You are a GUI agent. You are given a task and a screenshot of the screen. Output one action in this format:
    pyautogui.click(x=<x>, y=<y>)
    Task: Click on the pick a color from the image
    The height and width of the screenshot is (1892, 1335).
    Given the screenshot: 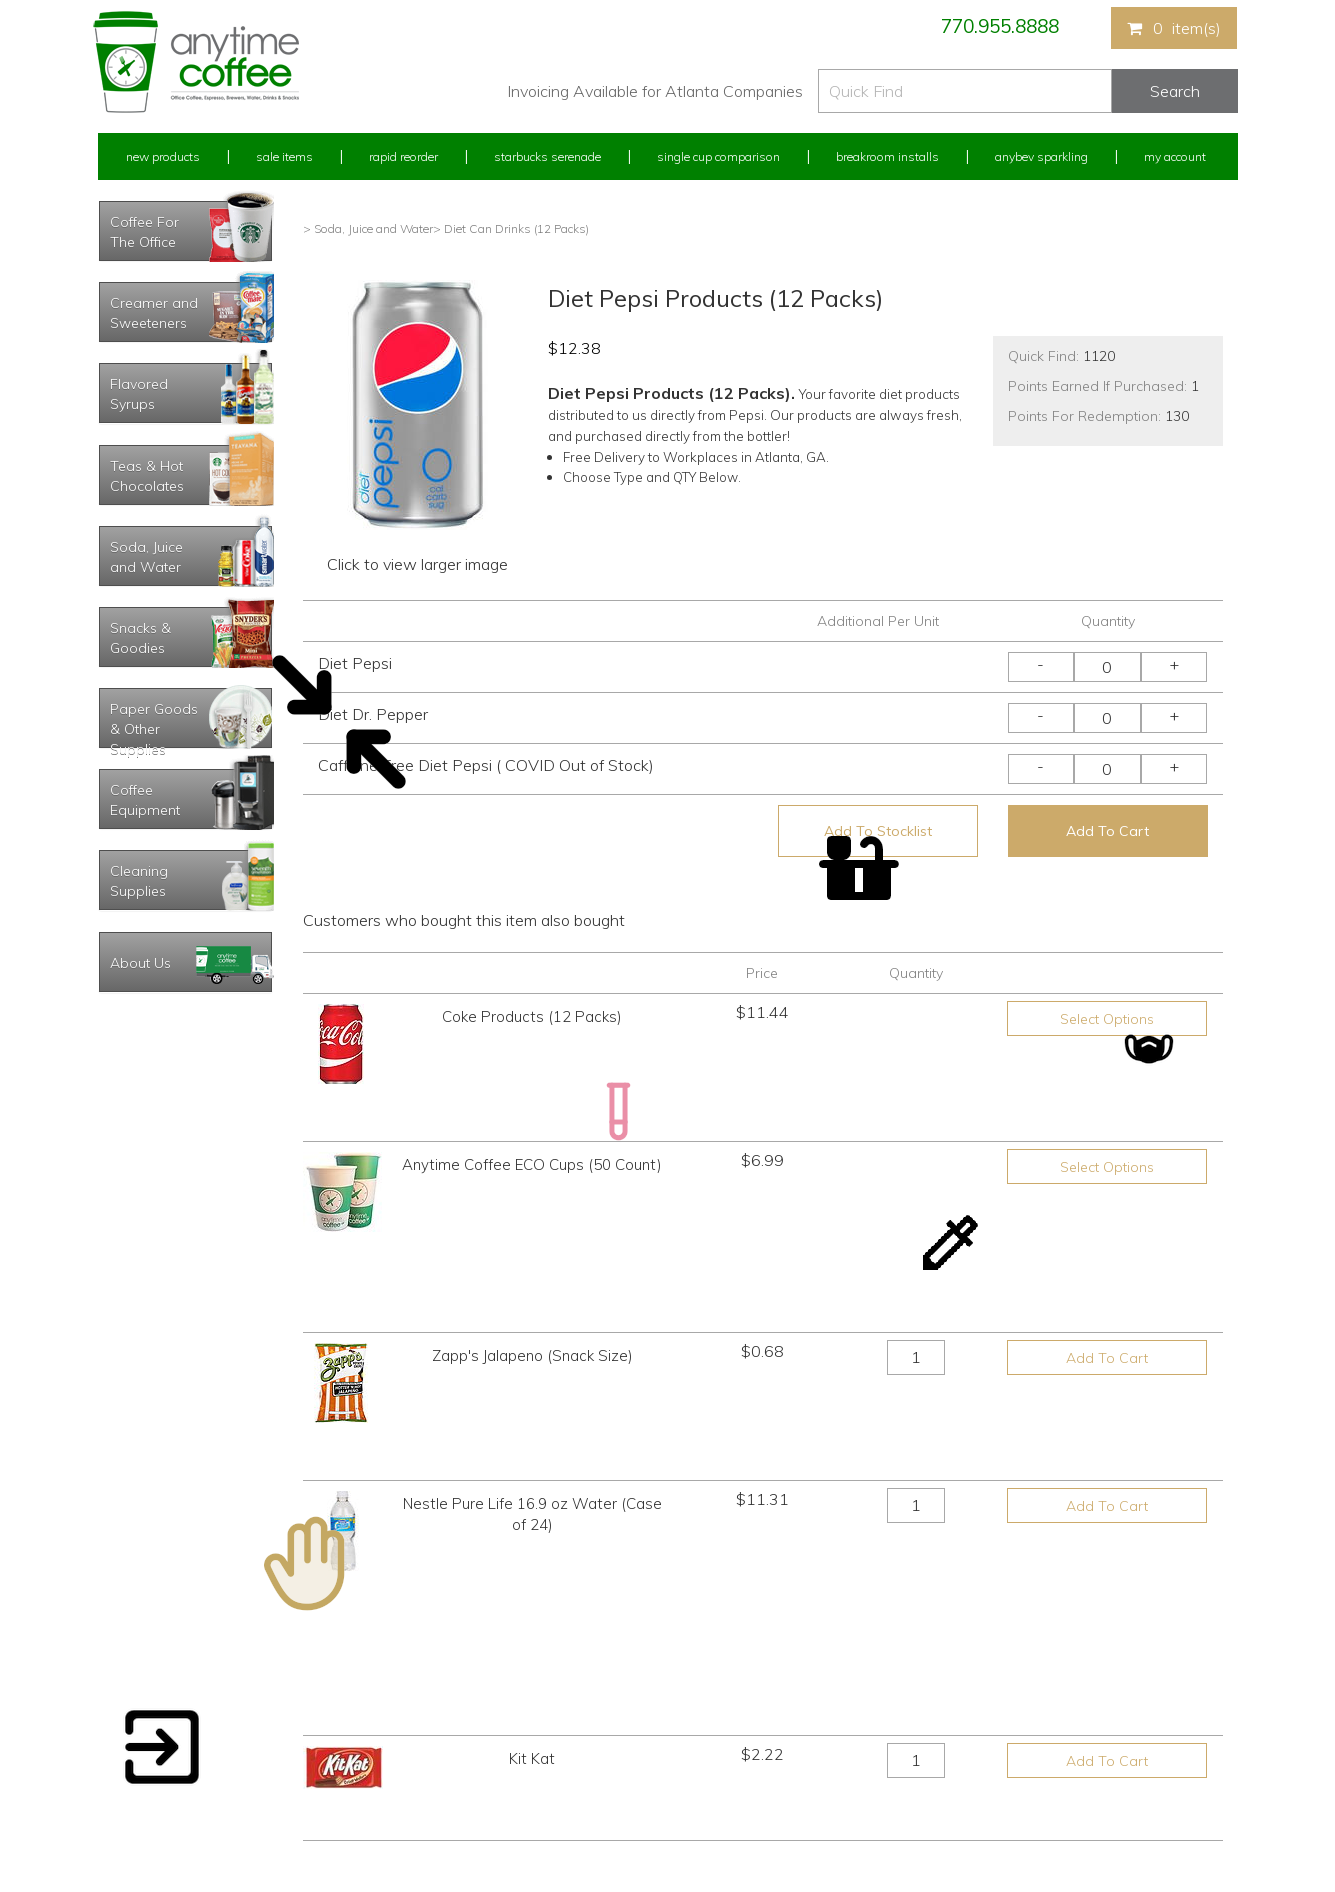 What is the action you would take?
    pyautogui.click(x=950, y=1242)
    